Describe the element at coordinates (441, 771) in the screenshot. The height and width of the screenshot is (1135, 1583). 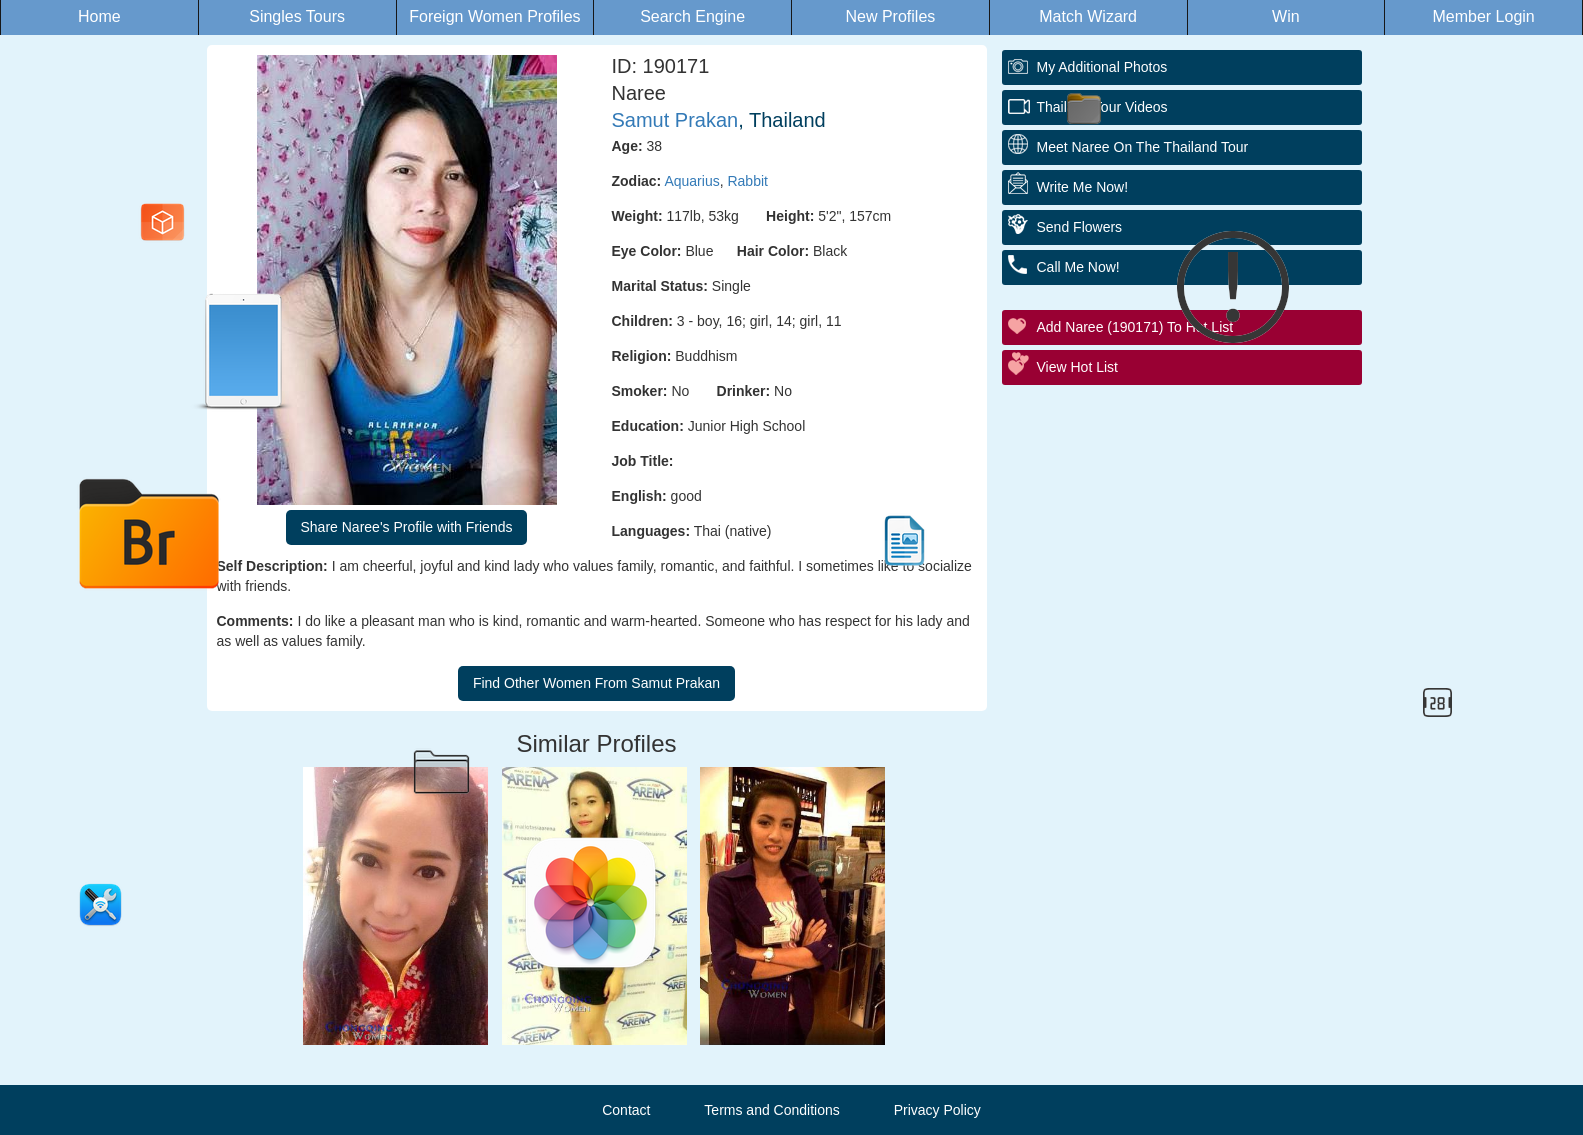
I see `selected folder in mail sidebar` at that location.